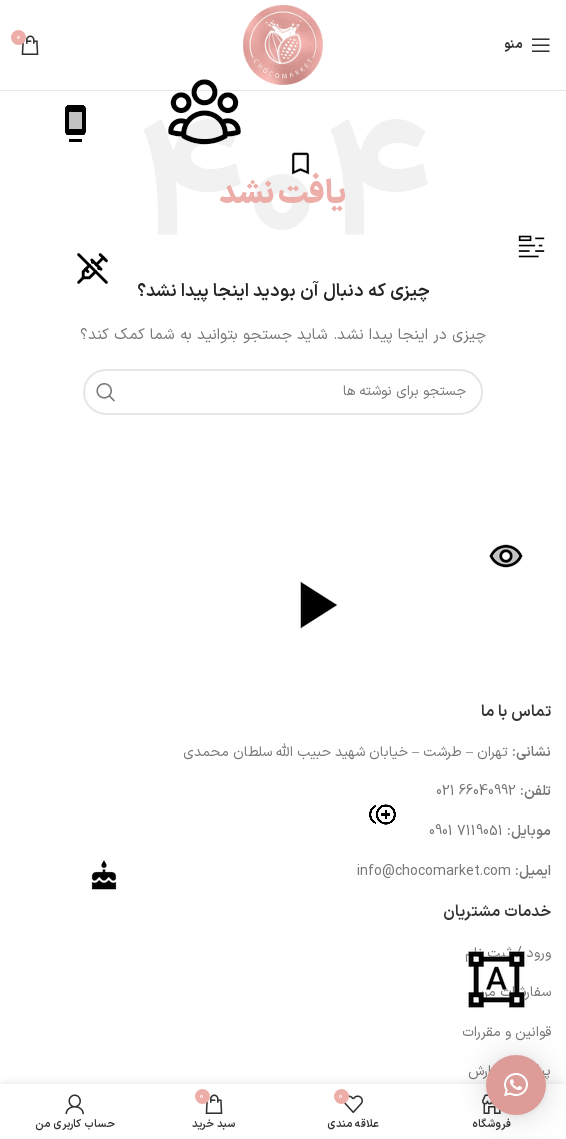 The image size is (566, 1139). I want to click on dock your device to an external station, so click(75, 123).